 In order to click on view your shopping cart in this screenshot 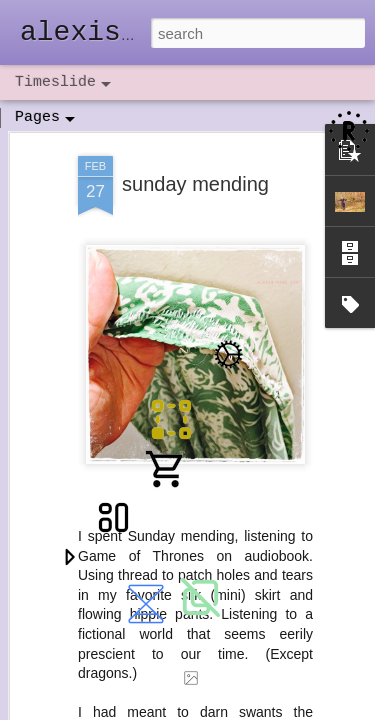, I will do `click(166, 469)`.